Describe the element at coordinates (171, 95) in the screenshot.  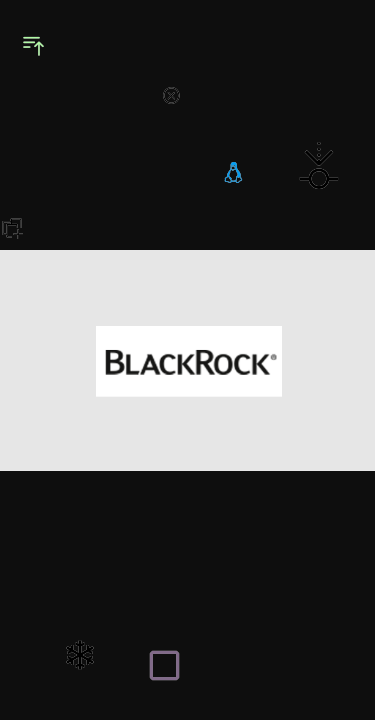
I see `indicates an error or failed action` at that location.